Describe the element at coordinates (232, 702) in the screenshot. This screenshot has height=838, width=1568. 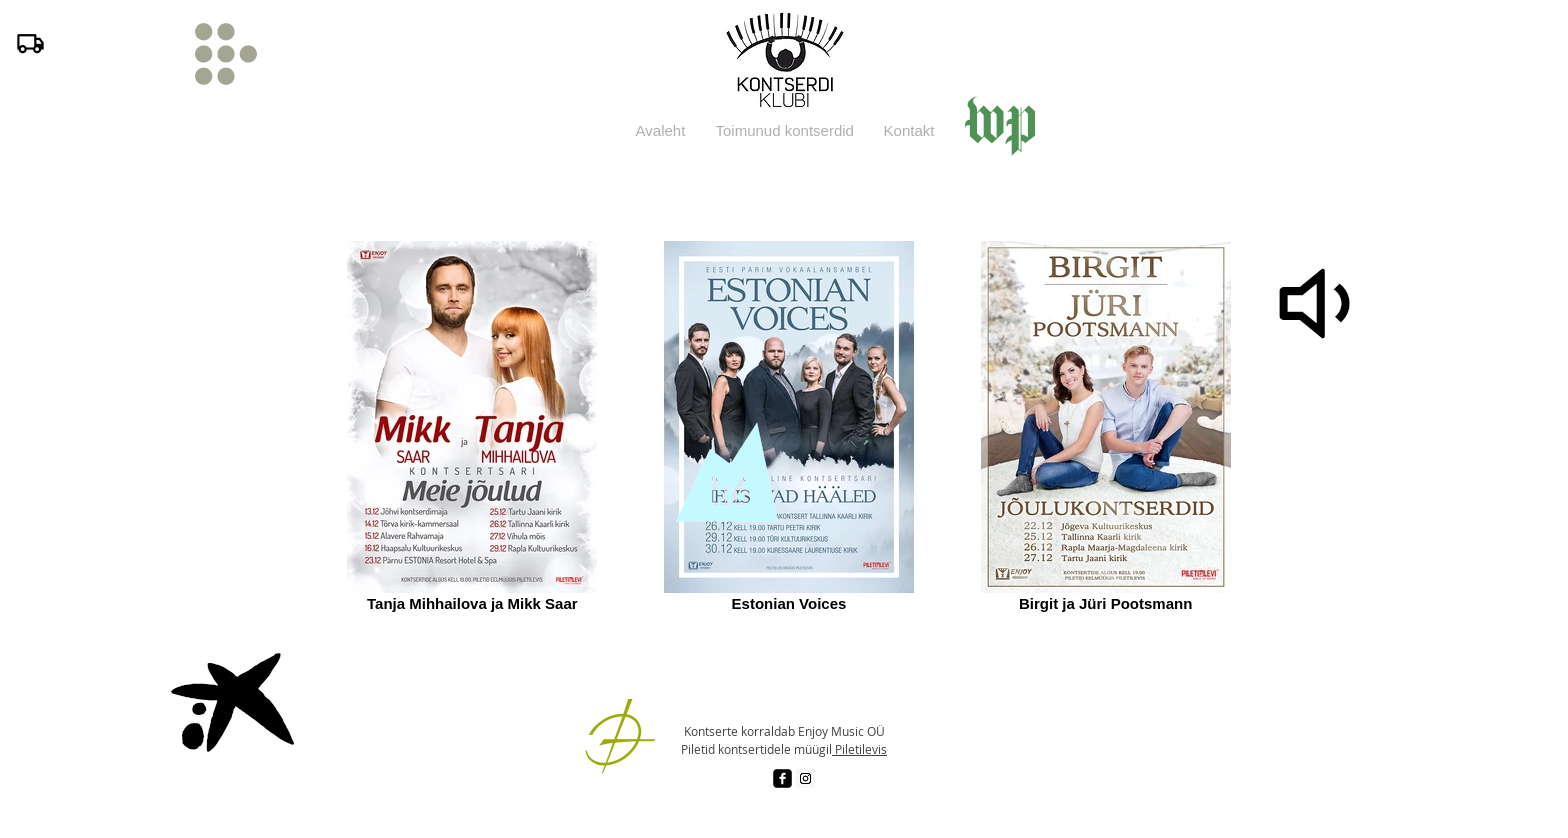
I see `open the CaixaBank mobile banking app` at that location.